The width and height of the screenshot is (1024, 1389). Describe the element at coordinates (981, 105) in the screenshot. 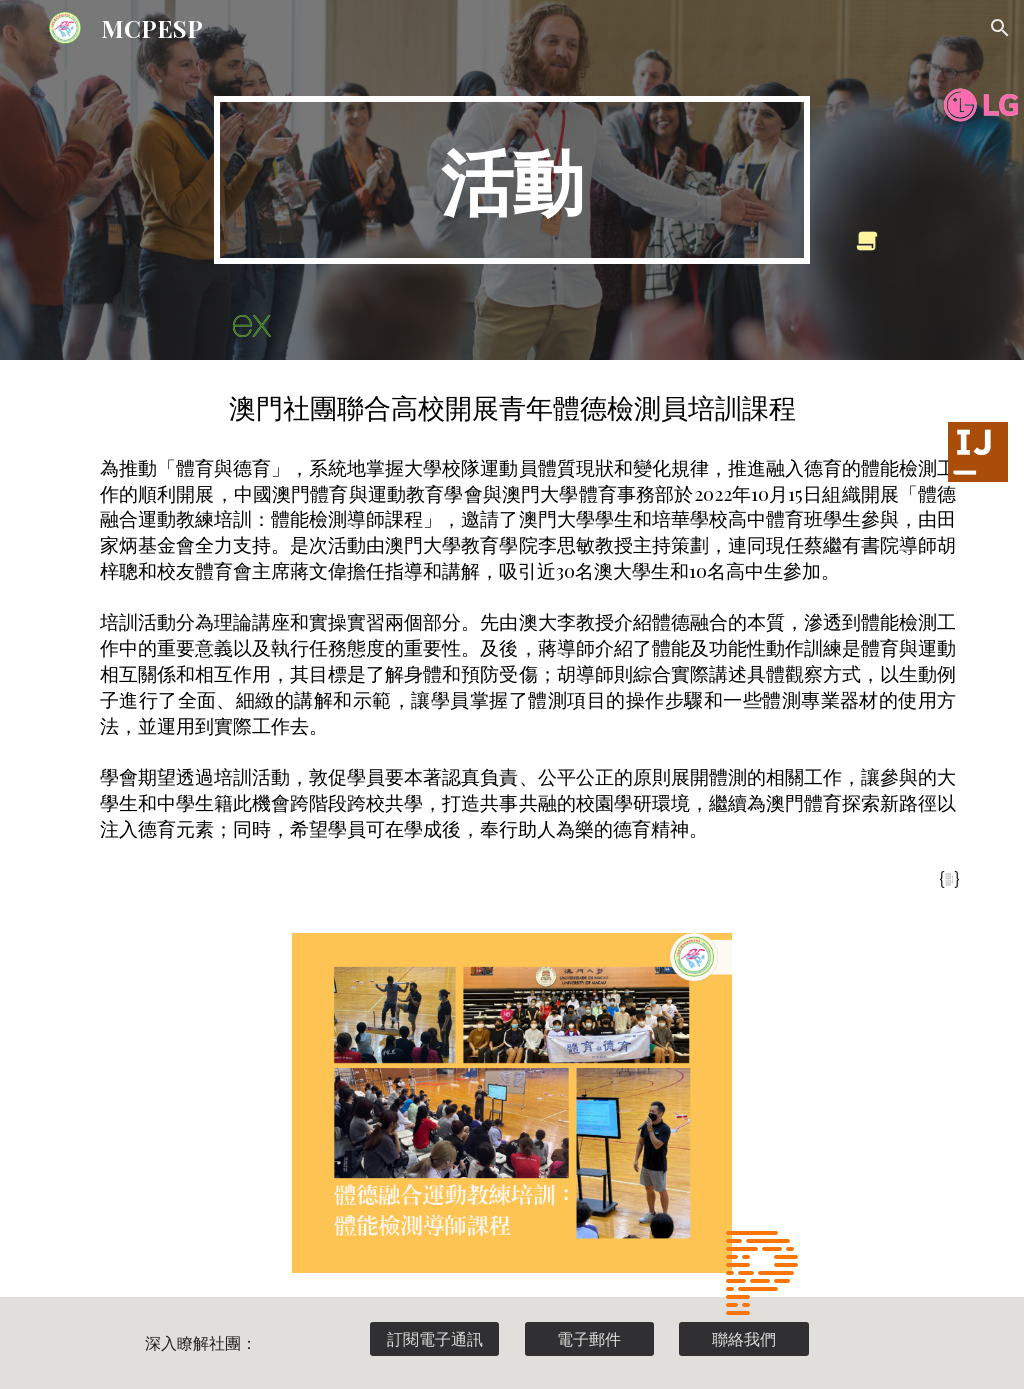

I see `LG brand logo or product identifier` at that location.